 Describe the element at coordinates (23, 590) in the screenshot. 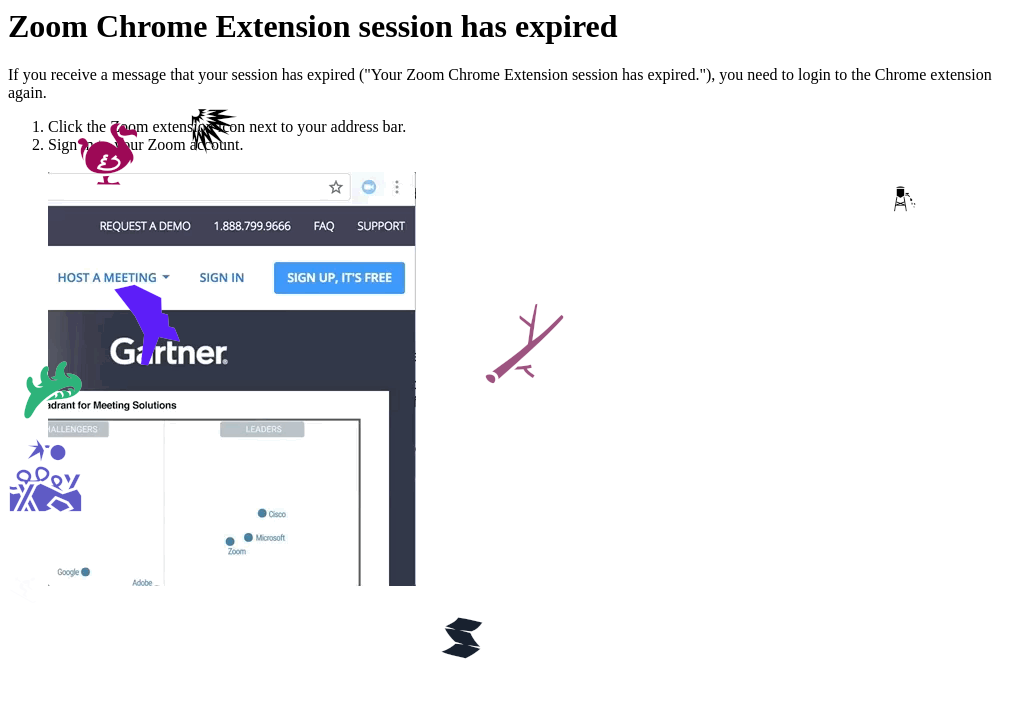

I see `access skiing or winter sports activities` at that location.